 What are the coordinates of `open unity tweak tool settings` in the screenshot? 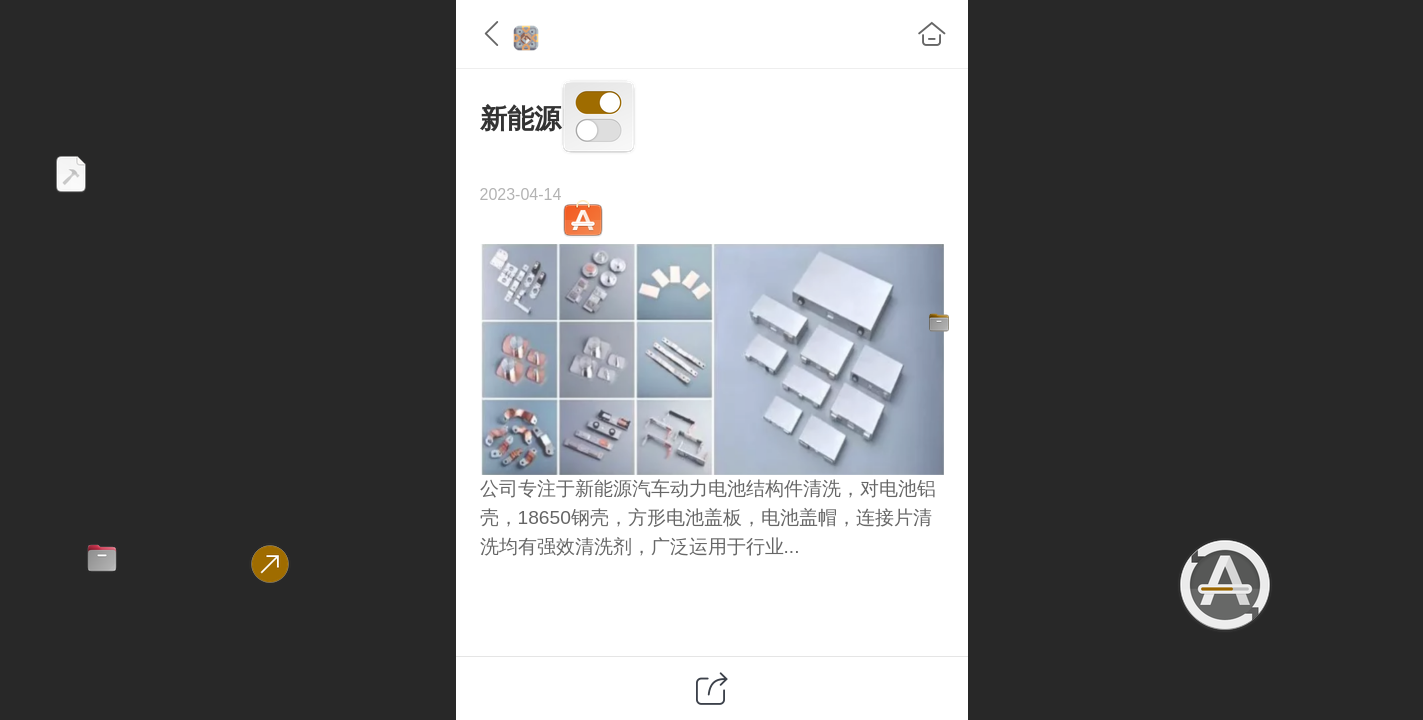 It's located at (598, 116).